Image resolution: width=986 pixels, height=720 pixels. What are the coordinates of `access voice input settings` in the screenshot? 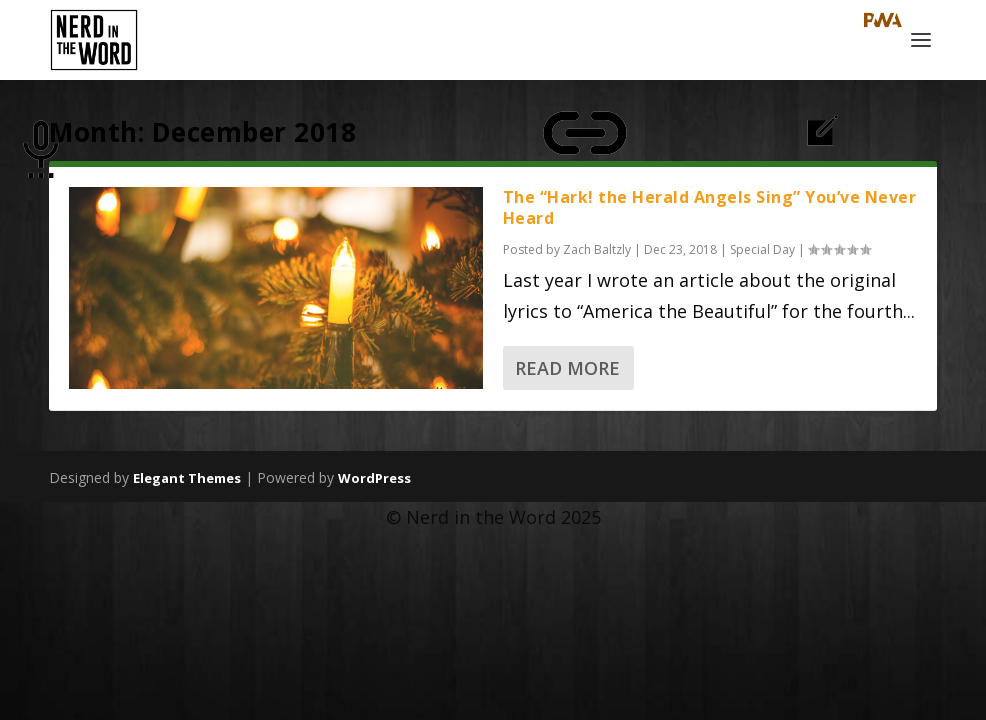 It's located at (41, 148).